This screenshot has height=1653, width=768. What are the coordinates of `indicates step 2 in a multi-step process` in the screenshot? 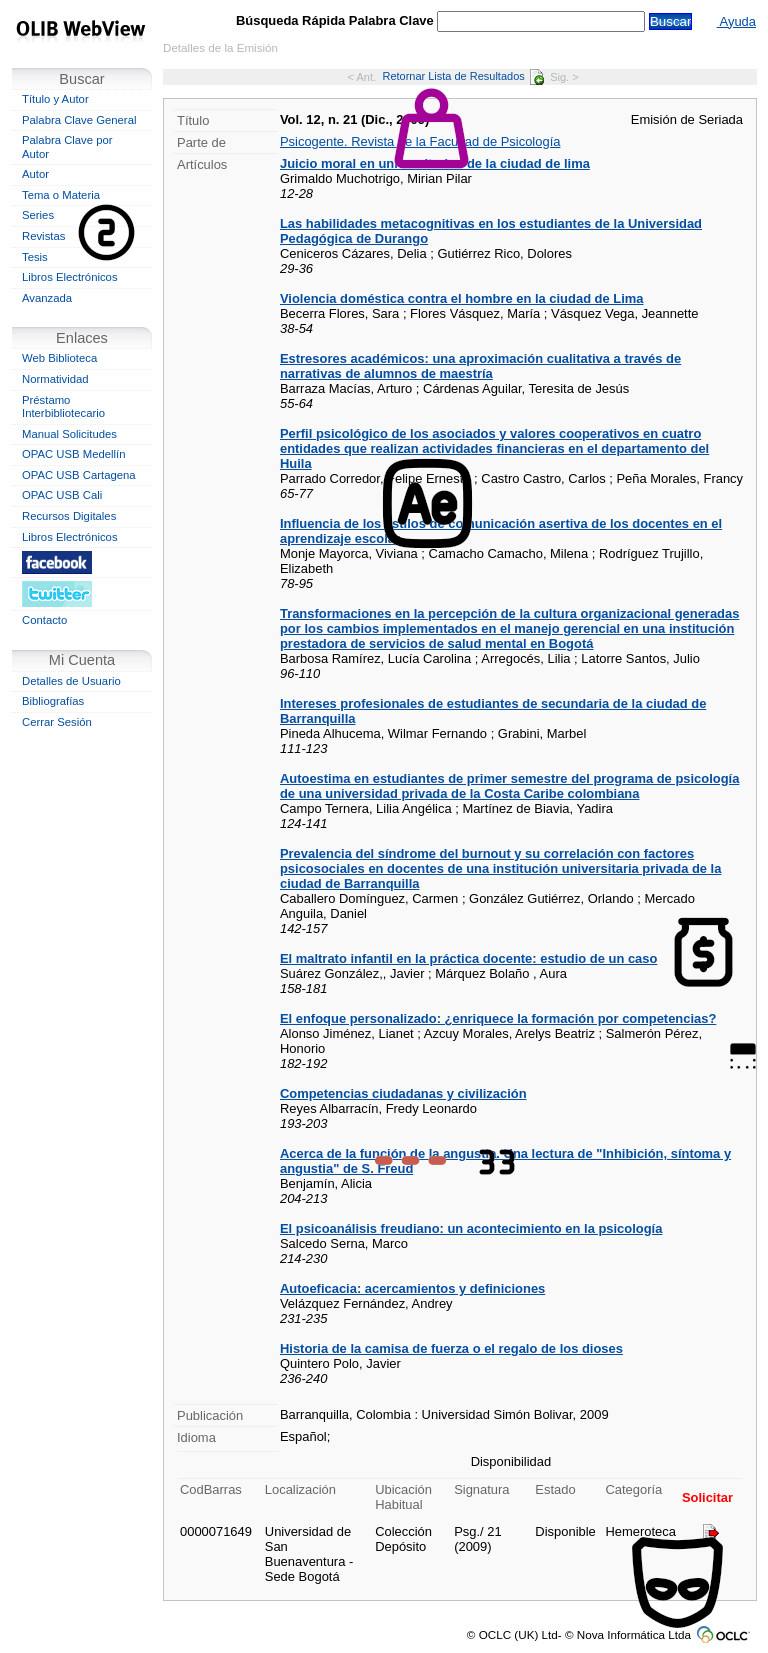 It's located at (106, 232).